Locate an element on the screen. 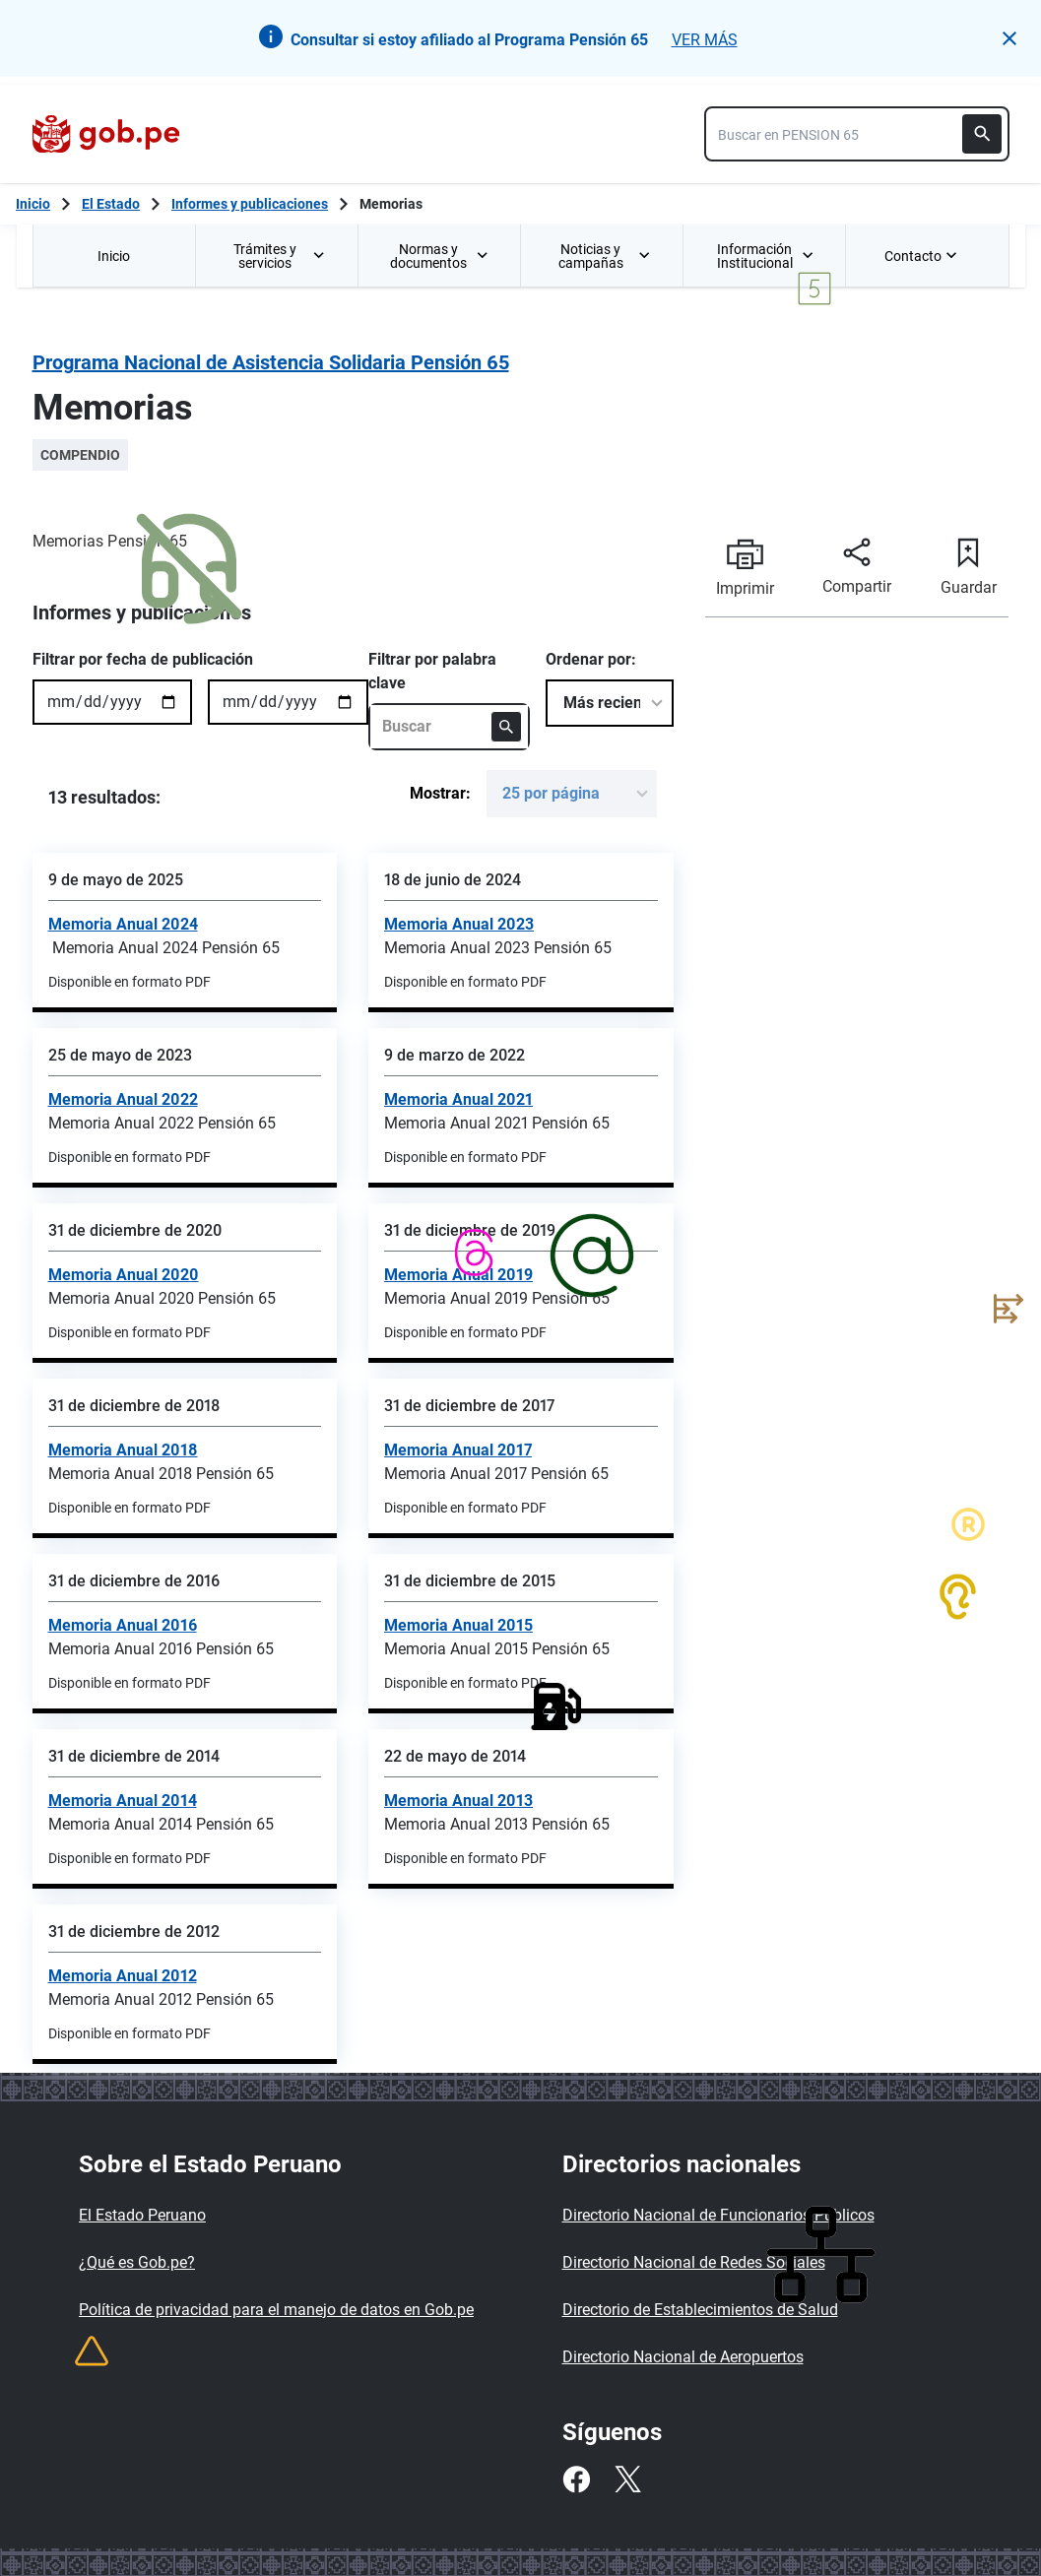 This screenshot has width=1041, height=2576. mute or disable headset audio is located at coordinates (189, 566).